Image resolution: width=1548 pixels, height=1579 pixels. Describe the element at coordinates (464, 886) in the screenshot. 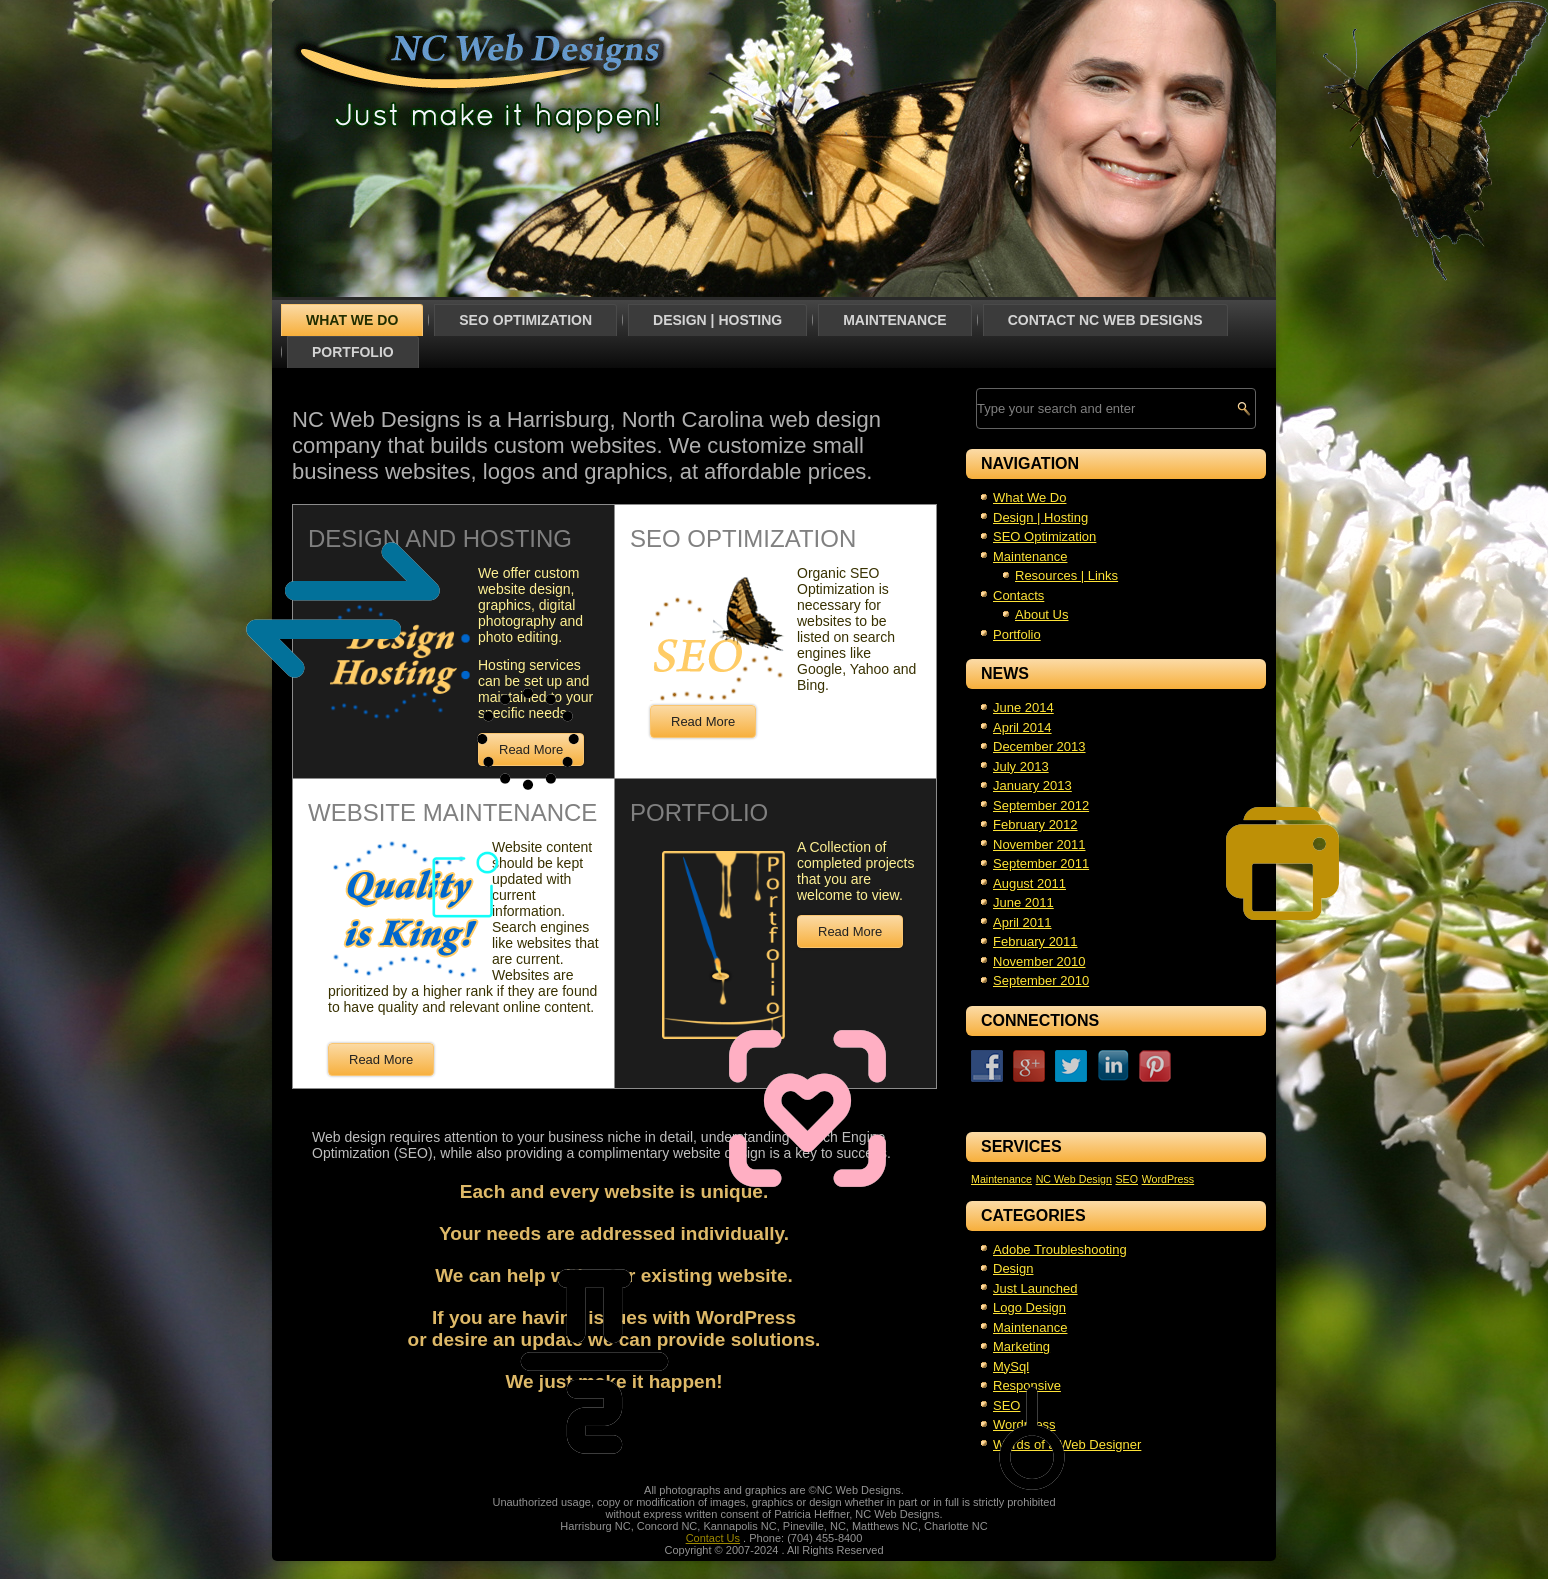

I see `view notifications` at that location.